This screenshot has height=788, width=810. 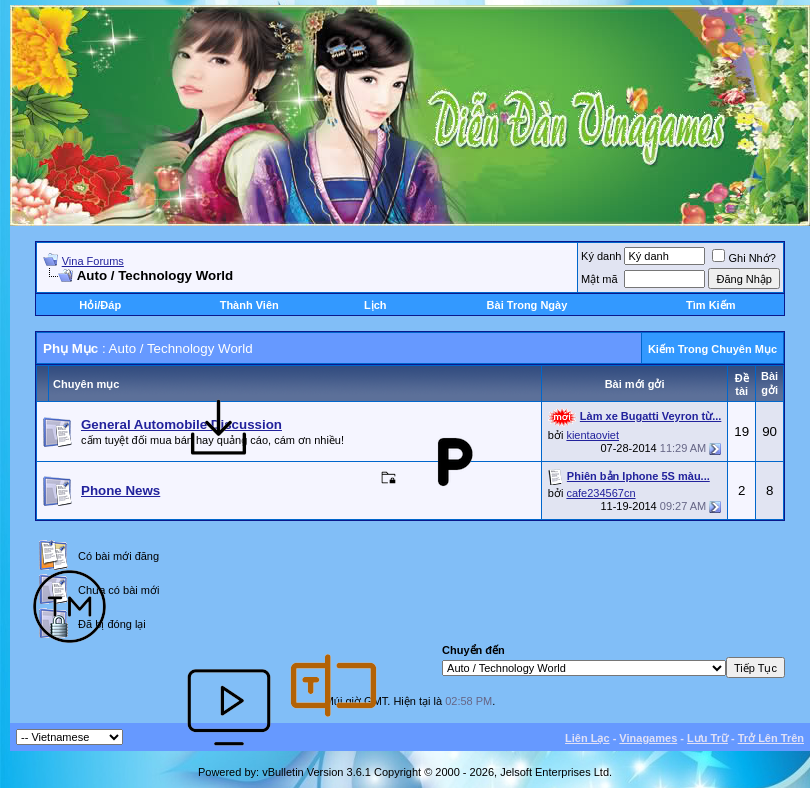 What do you see at coordinates (333, 685) in the screenshot?
I see `enter or edit text in a form field` at bounding box center [333, 685].